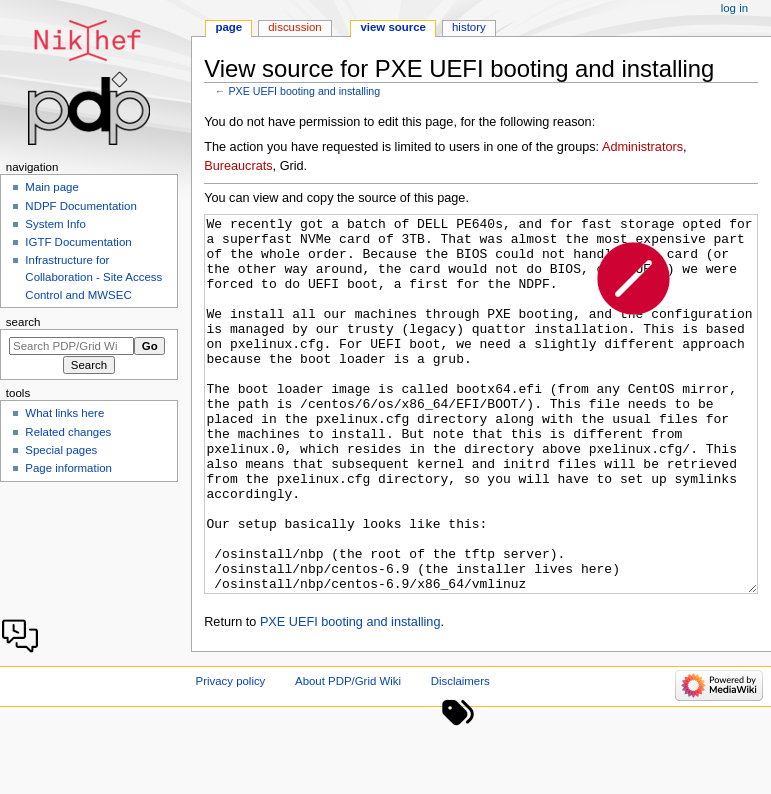 This screenshot has height=794, width=771. Describe the element at coordinates (458, 711) in the screenshot. I see `manage tags or labels` at that location.